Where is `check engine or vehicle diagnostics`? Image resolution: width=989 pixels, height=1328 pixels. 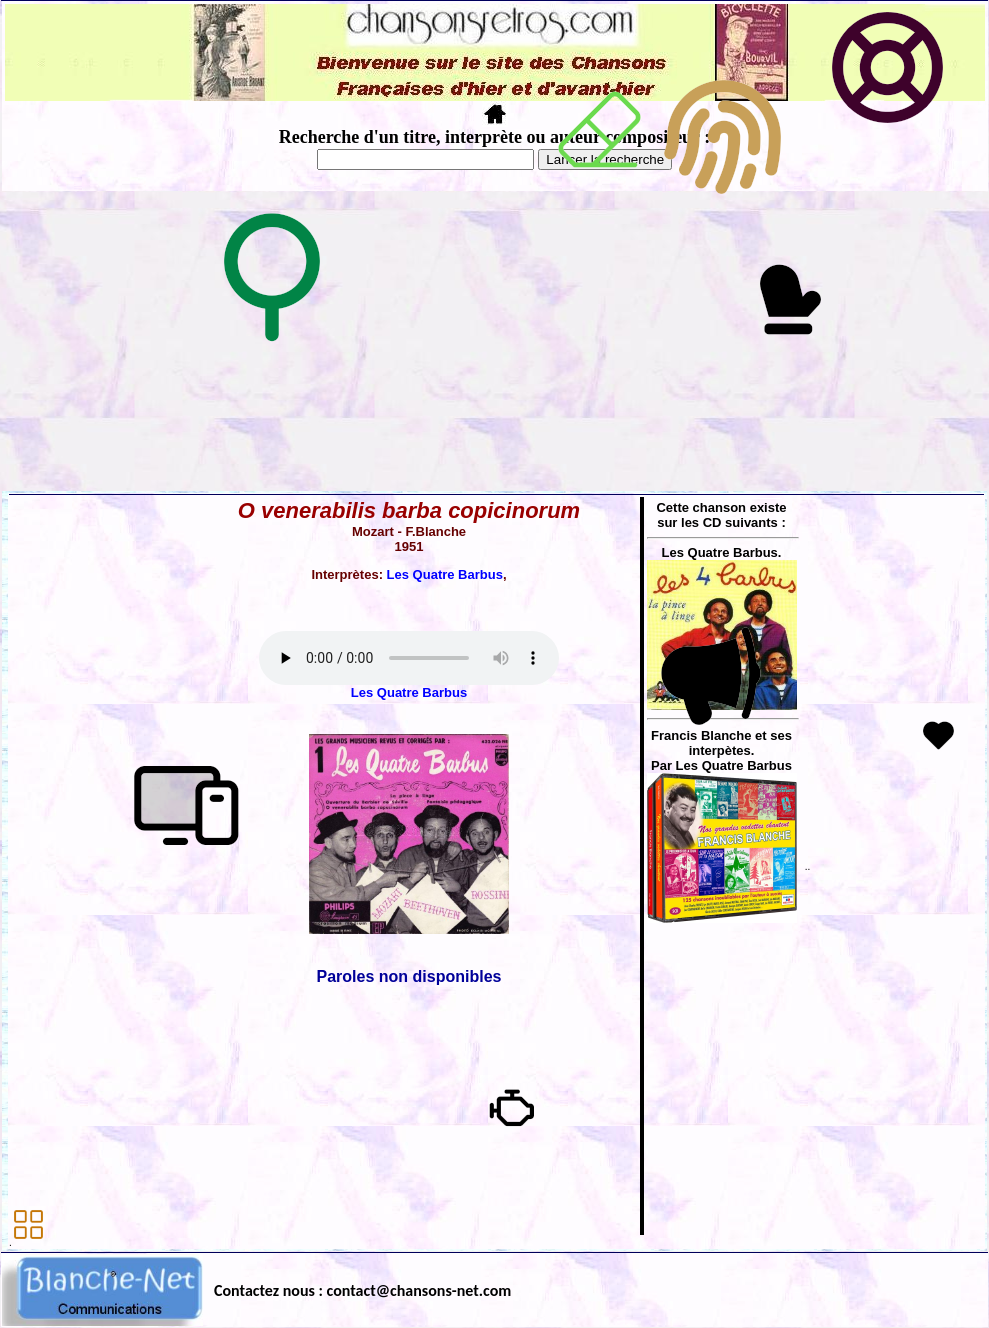 check engine or vehicle diagnostics is located at coordinates (511, 1108).